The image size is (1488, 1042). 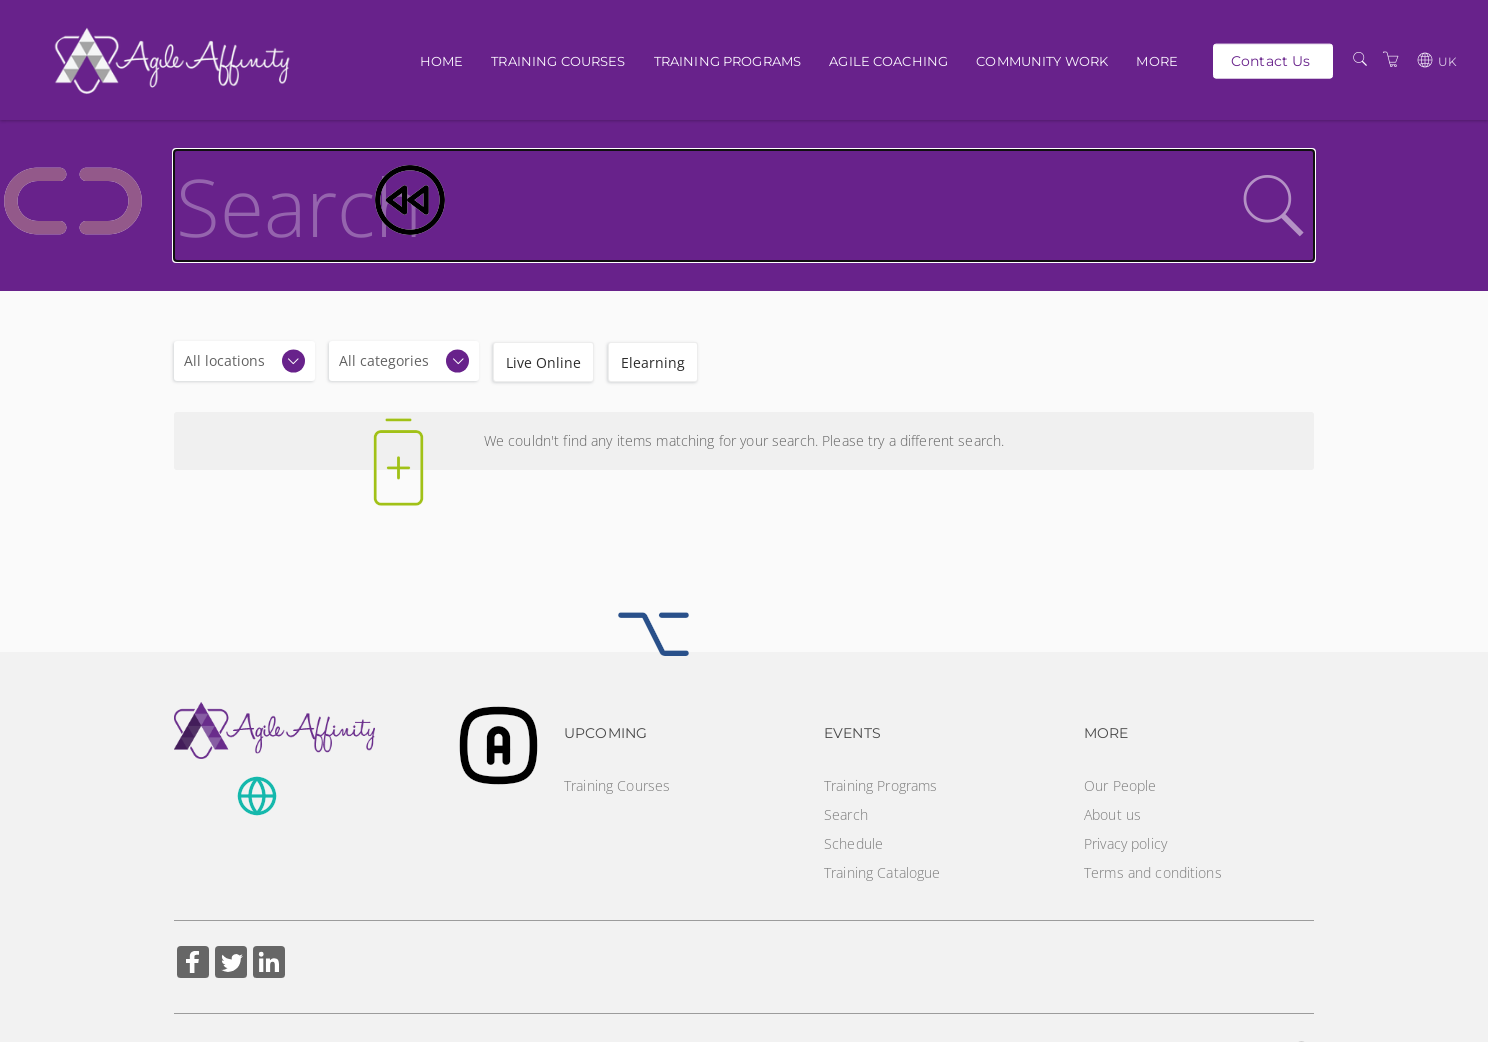 I want to click on unlink or disconnect a shared item, so click(x=73, y=201).